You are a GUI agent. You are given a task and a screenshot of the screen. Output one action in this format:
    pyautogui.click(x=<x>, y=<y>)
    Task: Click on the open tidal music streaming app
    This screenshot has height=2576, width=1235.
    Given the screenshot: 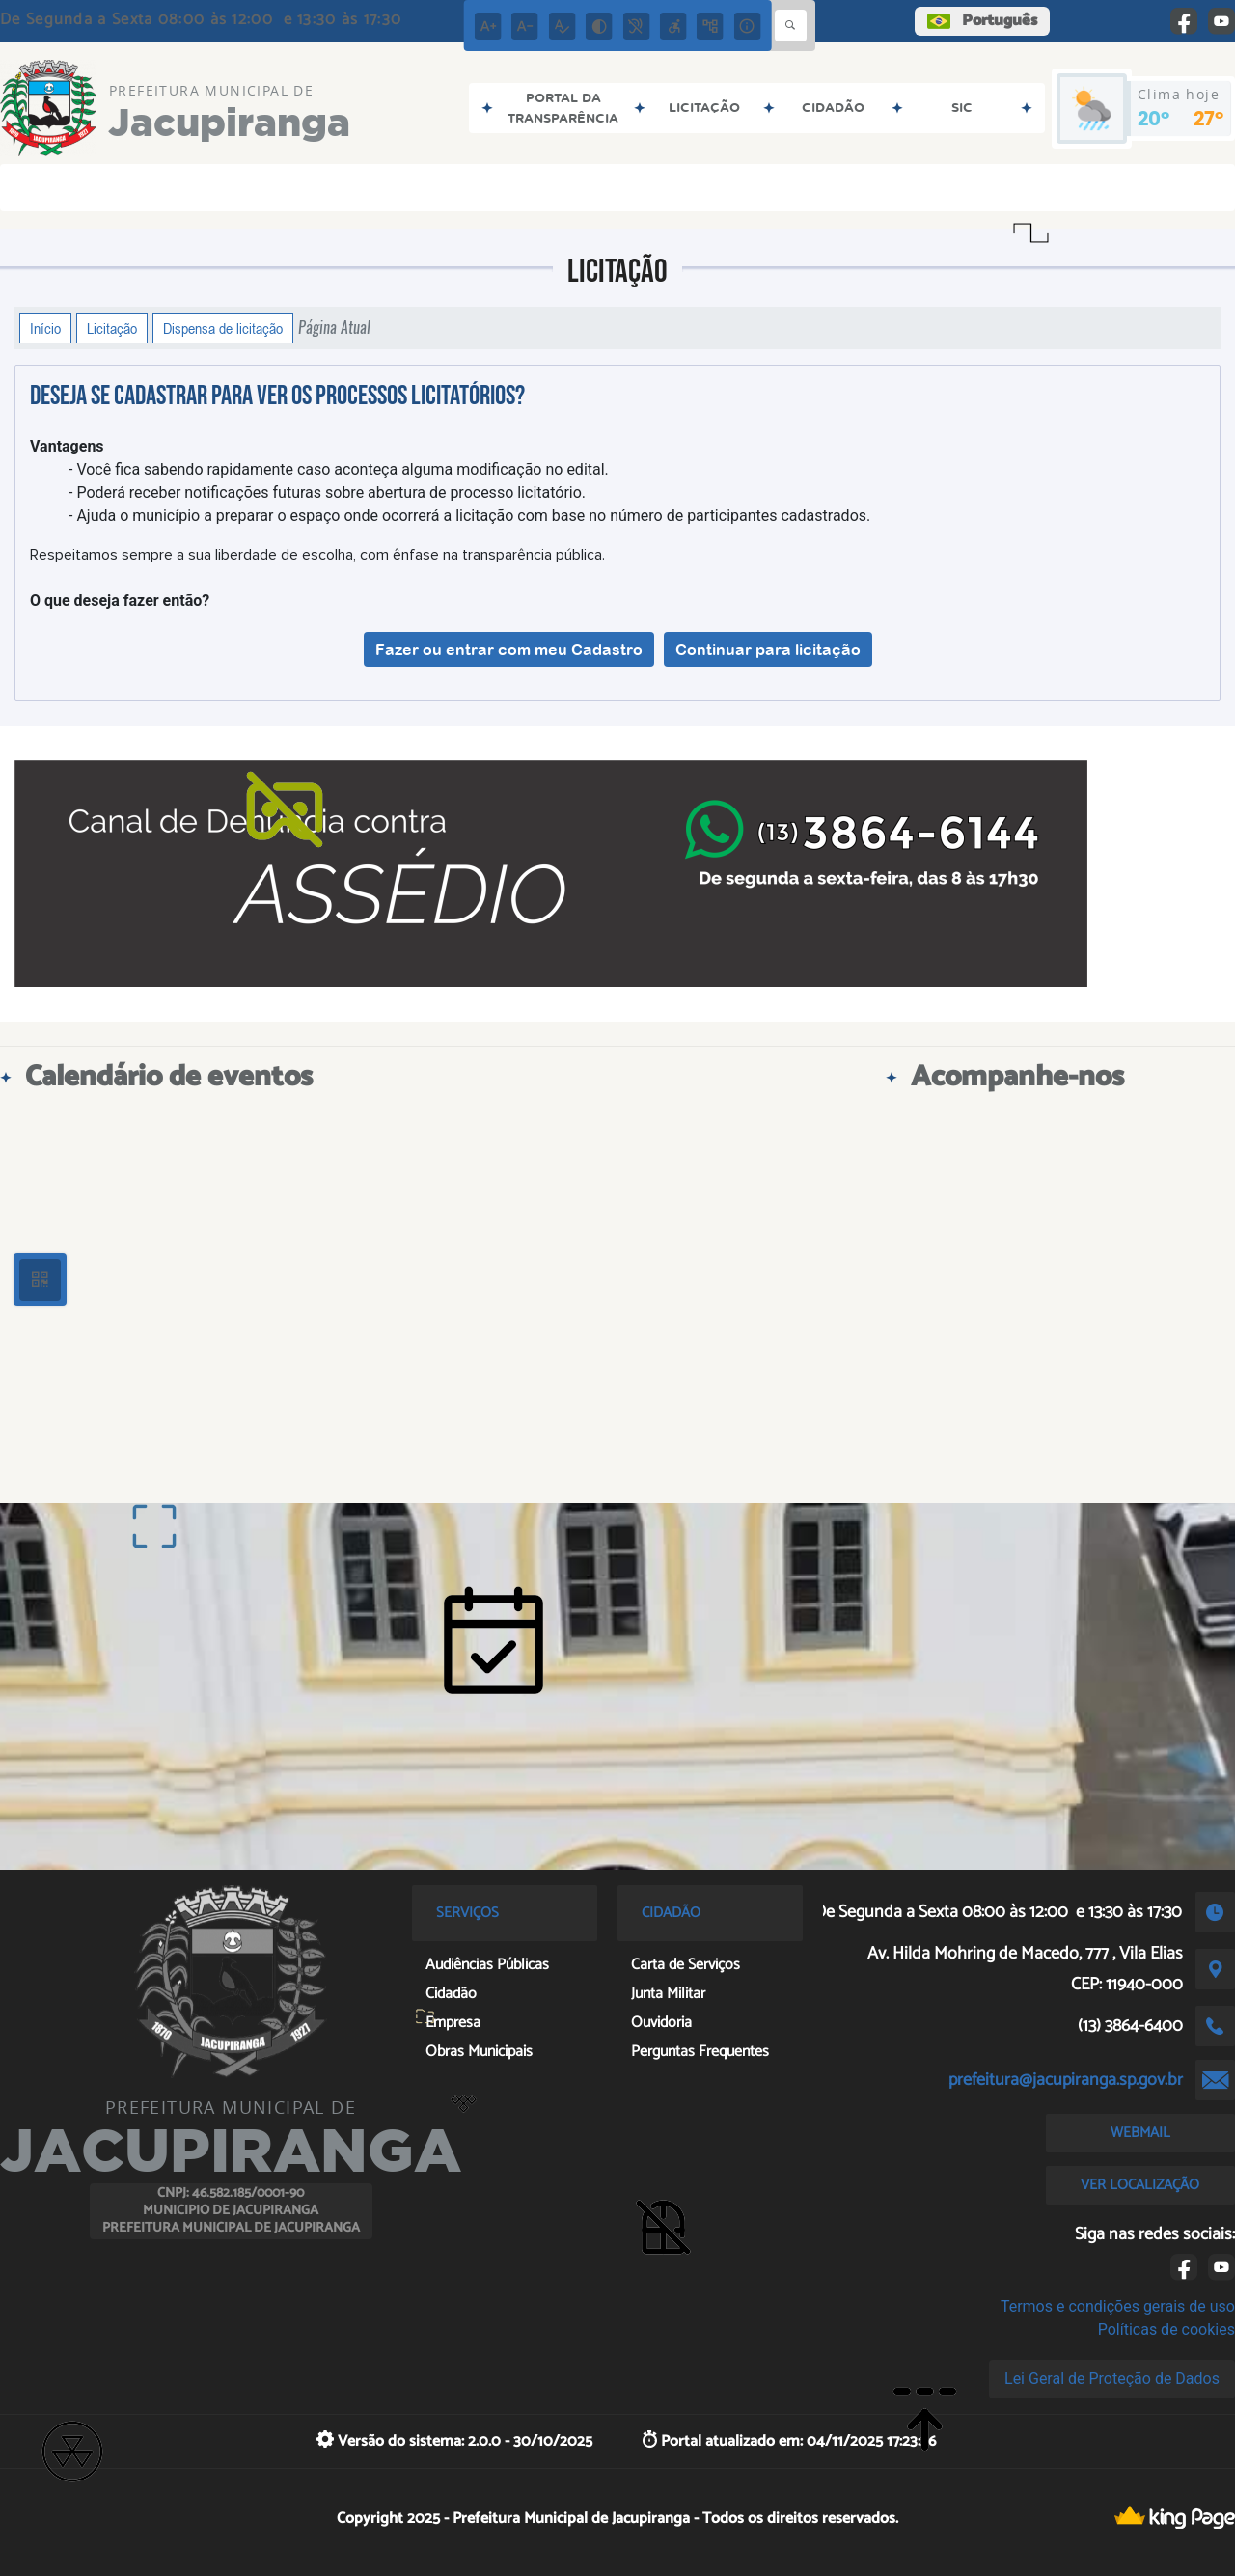 What is the action you would take?
    pyautogui.click(x=463, y=2102)
    